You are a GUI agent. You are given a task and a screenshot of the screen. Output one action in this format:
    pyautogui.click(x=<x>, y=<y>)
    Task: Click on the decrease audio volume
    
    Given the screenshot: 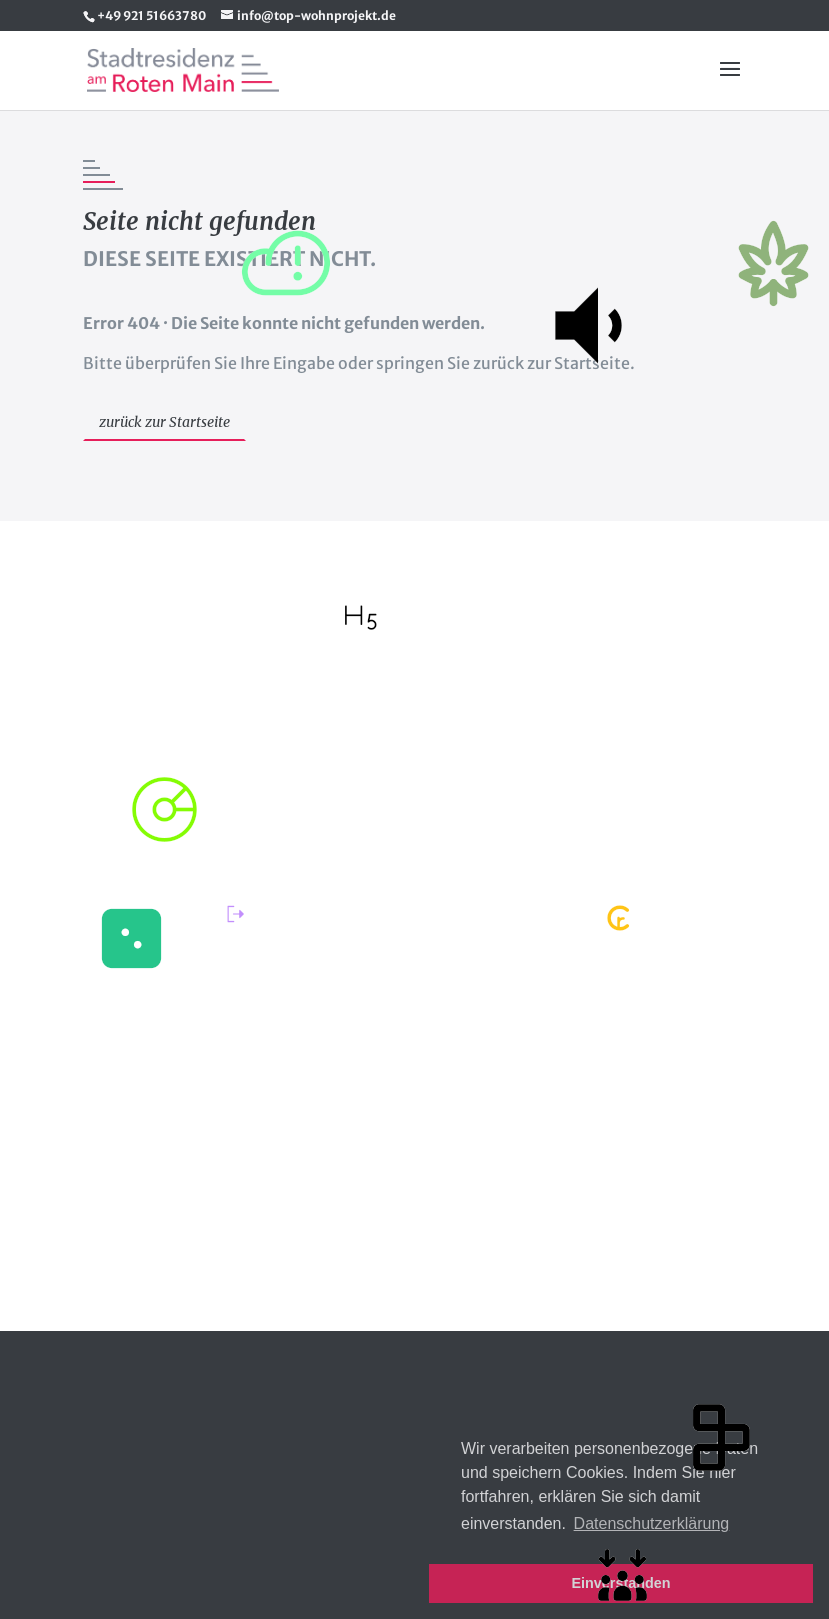 What is the action you would take?
    pyautogui.click(x=588, y=325)
    